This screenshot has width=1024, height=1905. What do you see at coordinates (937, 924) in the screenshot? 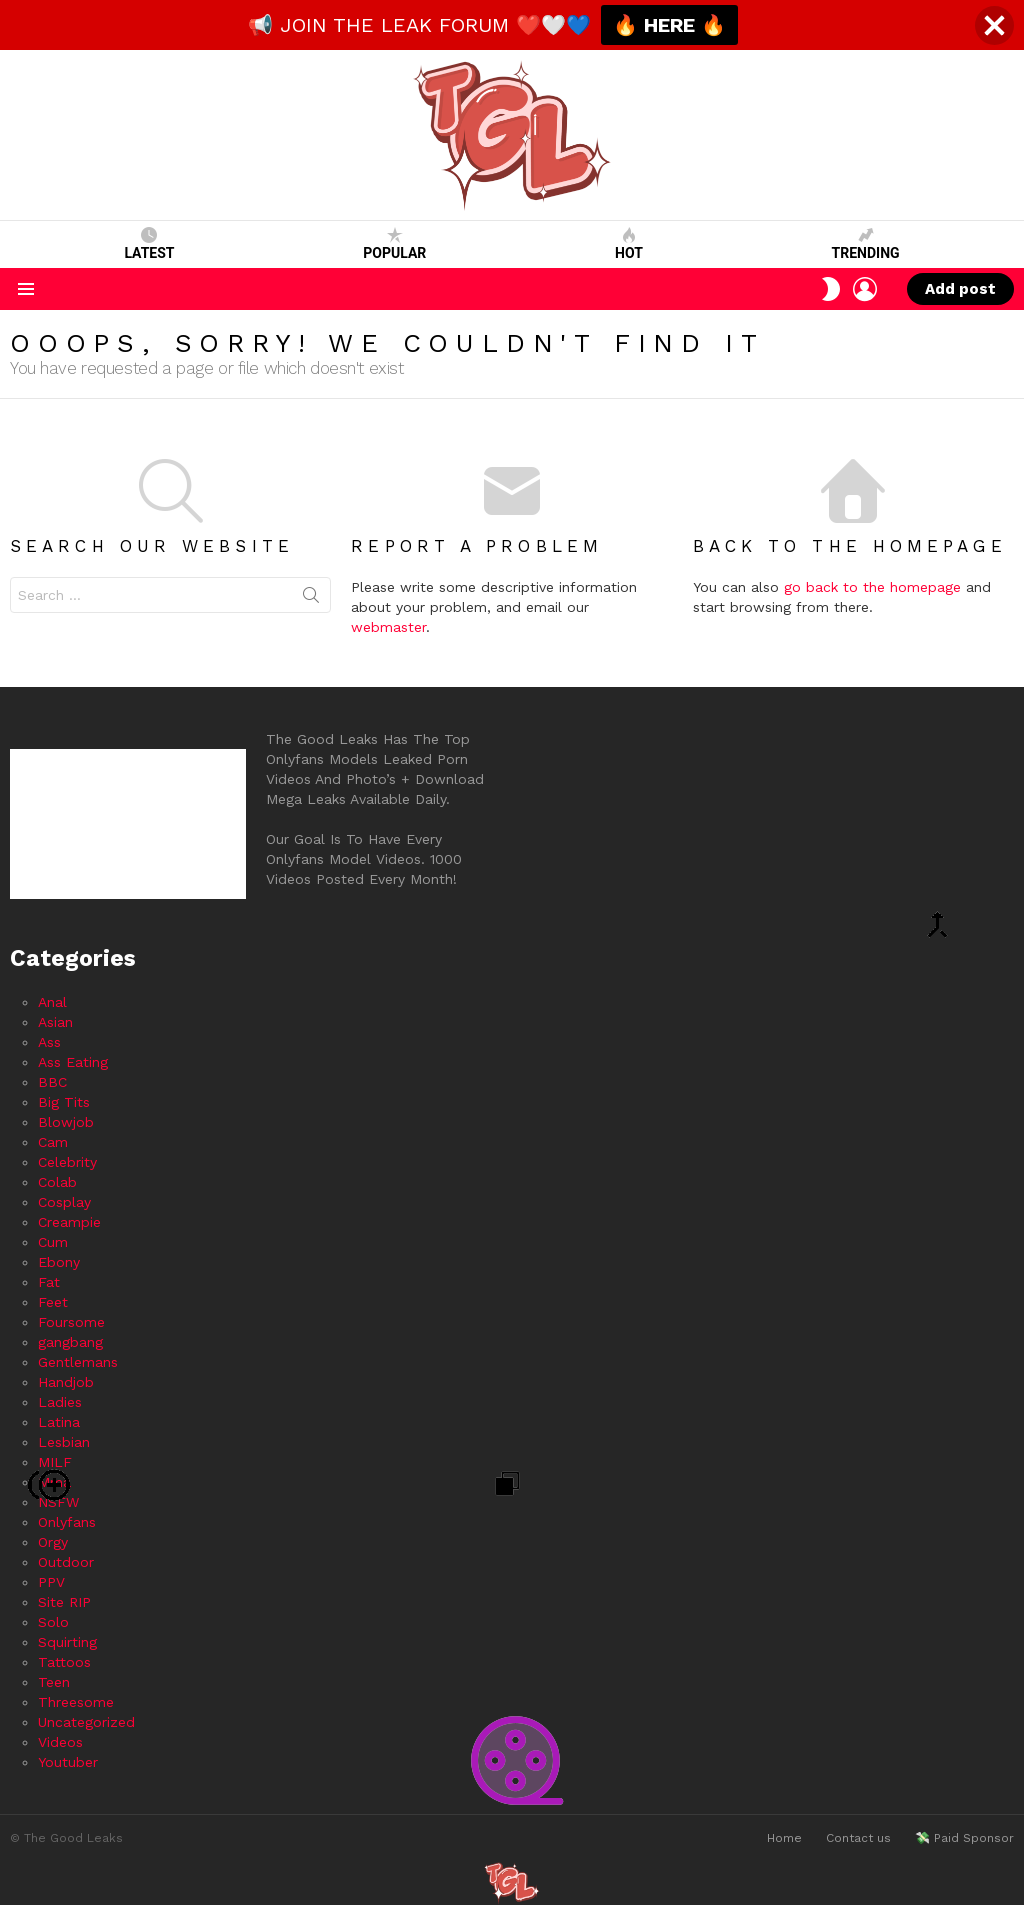
I see `merge multiple calls into a conference call` at bounding box center [937, 924].